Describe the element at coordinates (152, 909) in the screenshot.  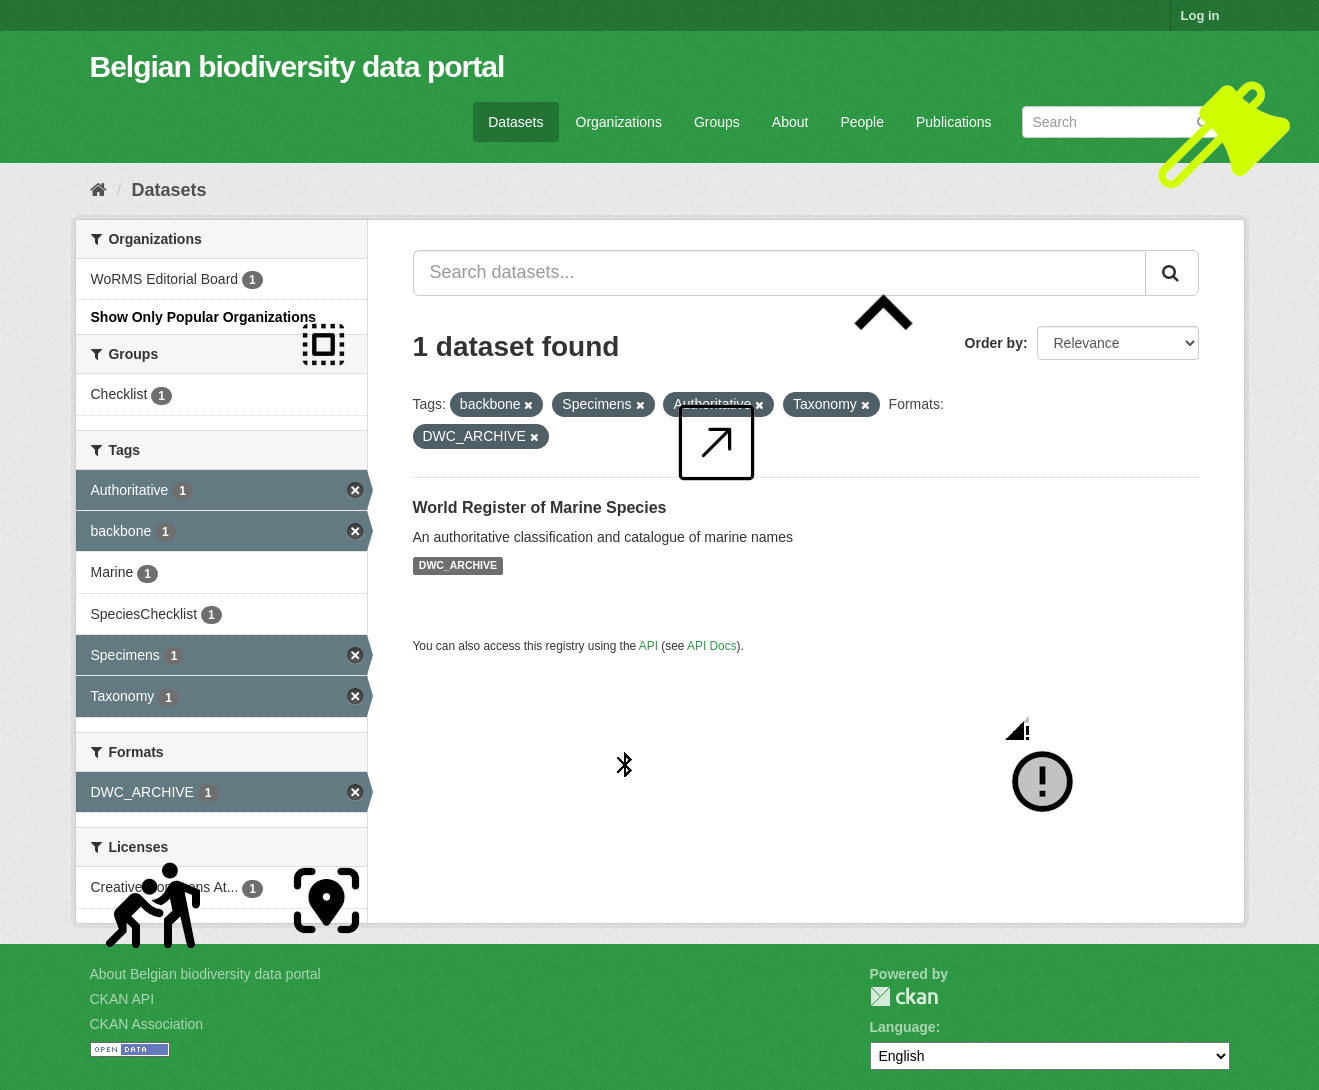
I see `access kabaddi sports content` at that location.